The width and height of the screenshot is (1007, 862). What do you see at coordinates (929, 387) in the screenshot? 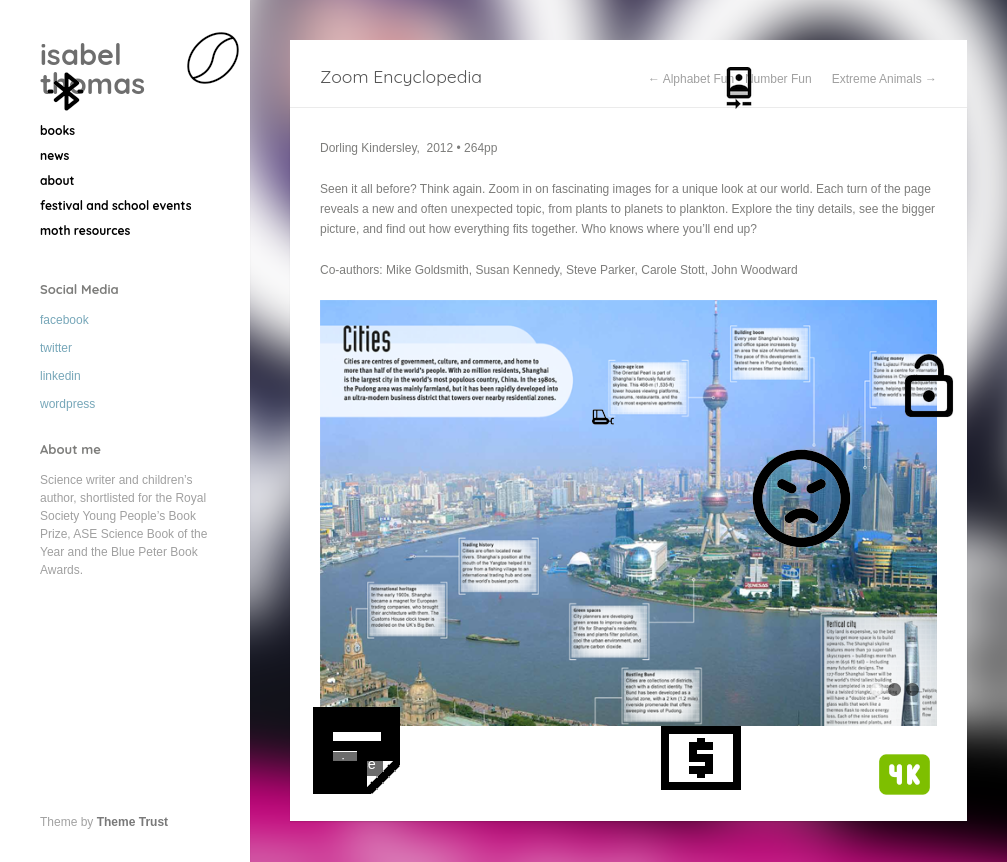
I see `indicates an unlocked or unsecured state` at bounding box center [929, 387].